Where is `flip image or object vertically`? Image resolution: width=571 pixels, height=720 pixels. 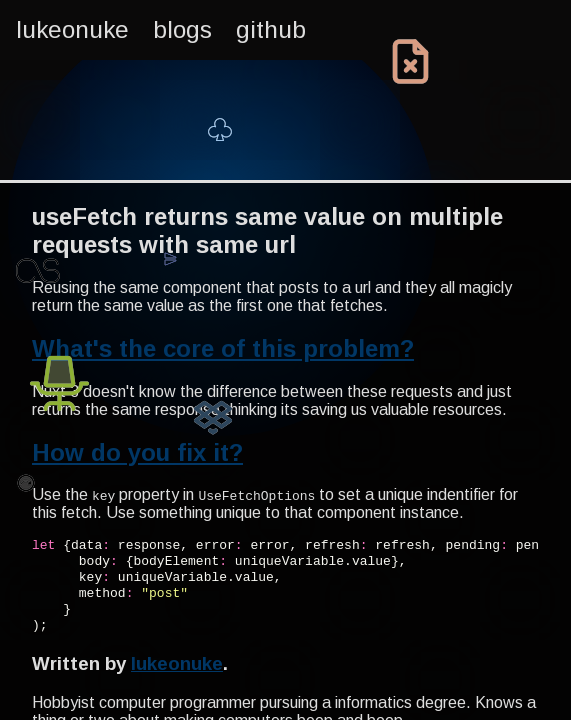
flip image or object vertically is located at coordinates (170, 259).